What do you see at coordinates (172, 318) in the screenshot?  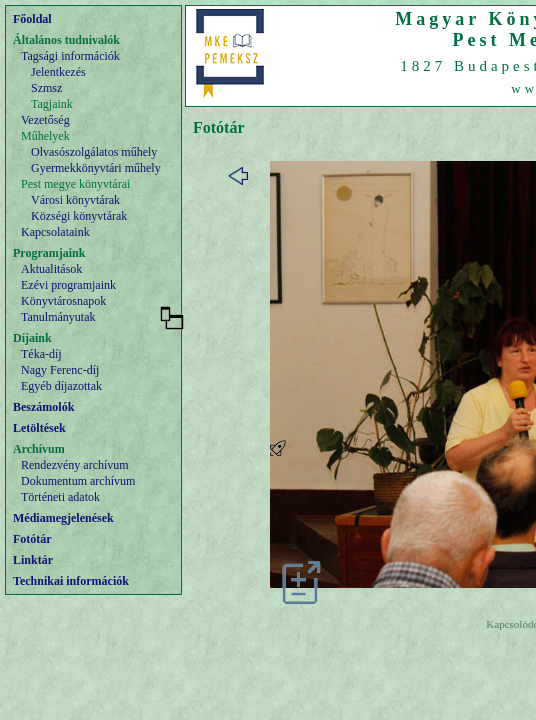 I see `toggle editor layout arrangement` at bounding box center [172, 318].